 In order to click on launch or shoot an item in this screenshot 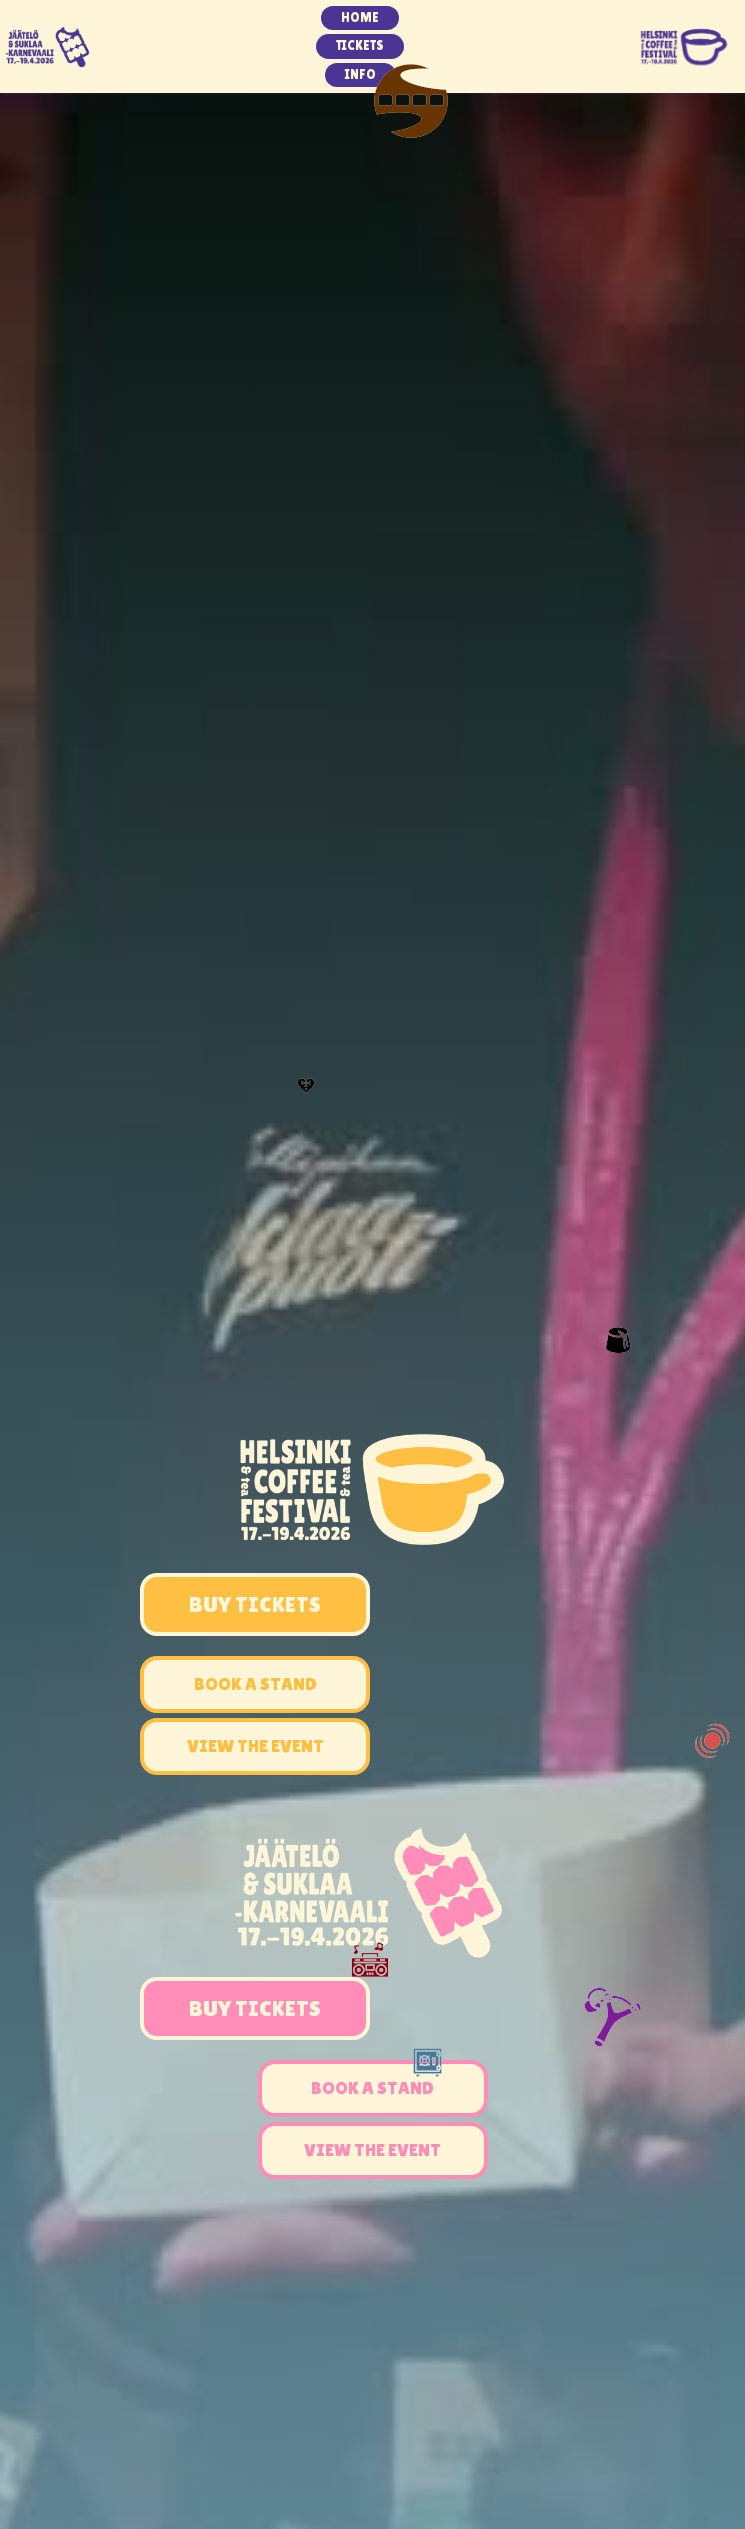, I will do `click(611, 2017)`.